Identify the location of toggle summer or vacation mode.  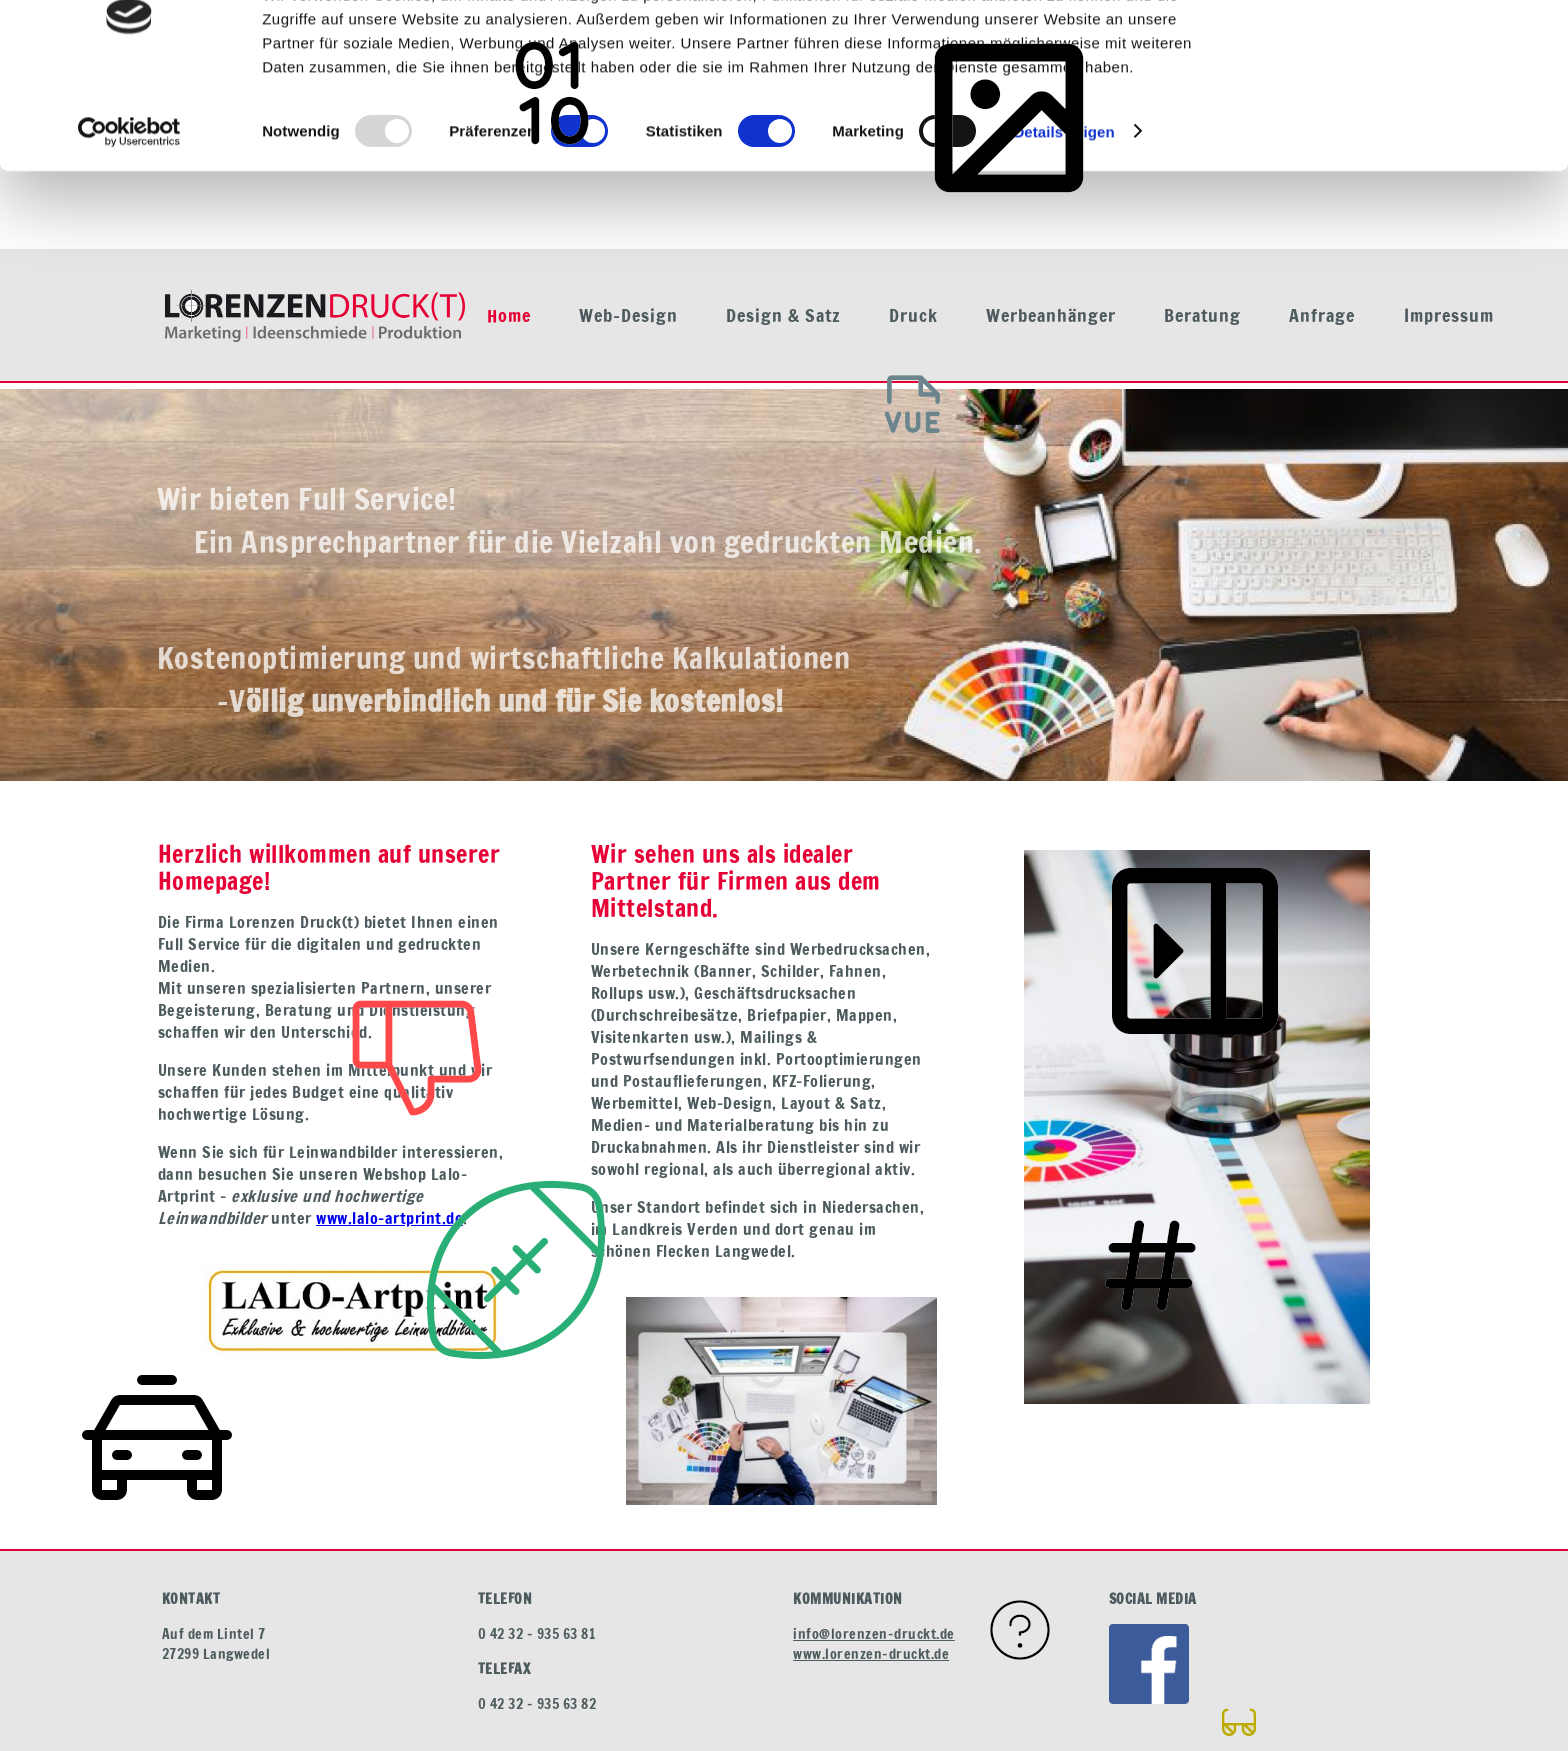
(1239, 1723).